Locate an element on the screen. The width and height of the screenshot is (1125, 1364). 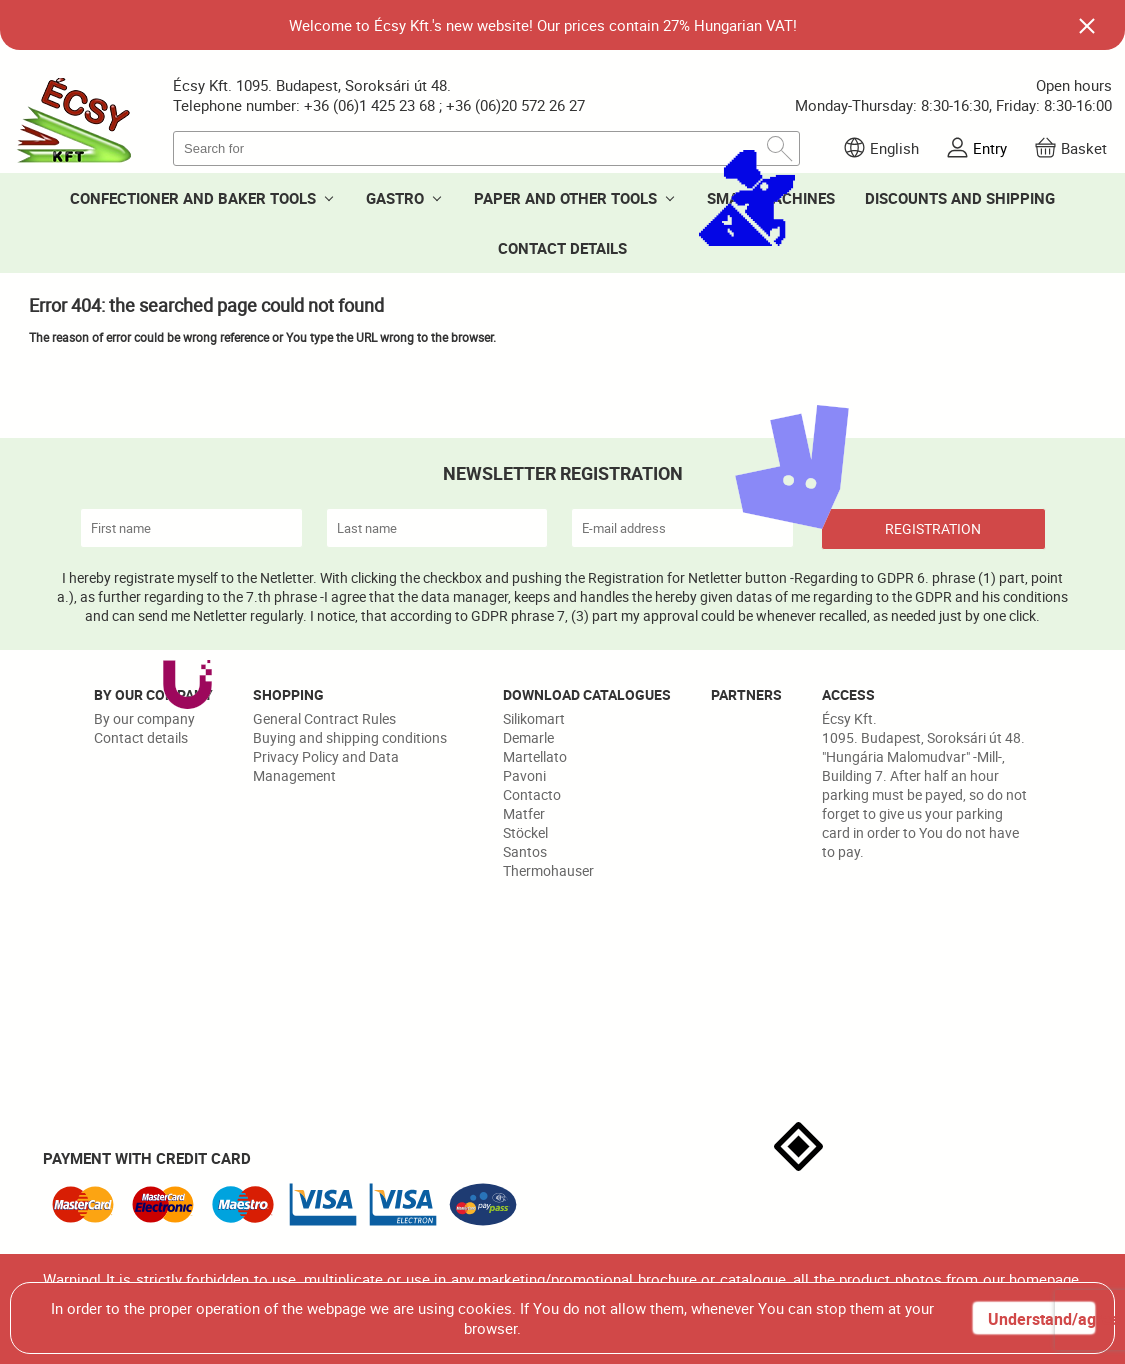
ratatui terminal UI library logo is located at coordinates (747, 198).